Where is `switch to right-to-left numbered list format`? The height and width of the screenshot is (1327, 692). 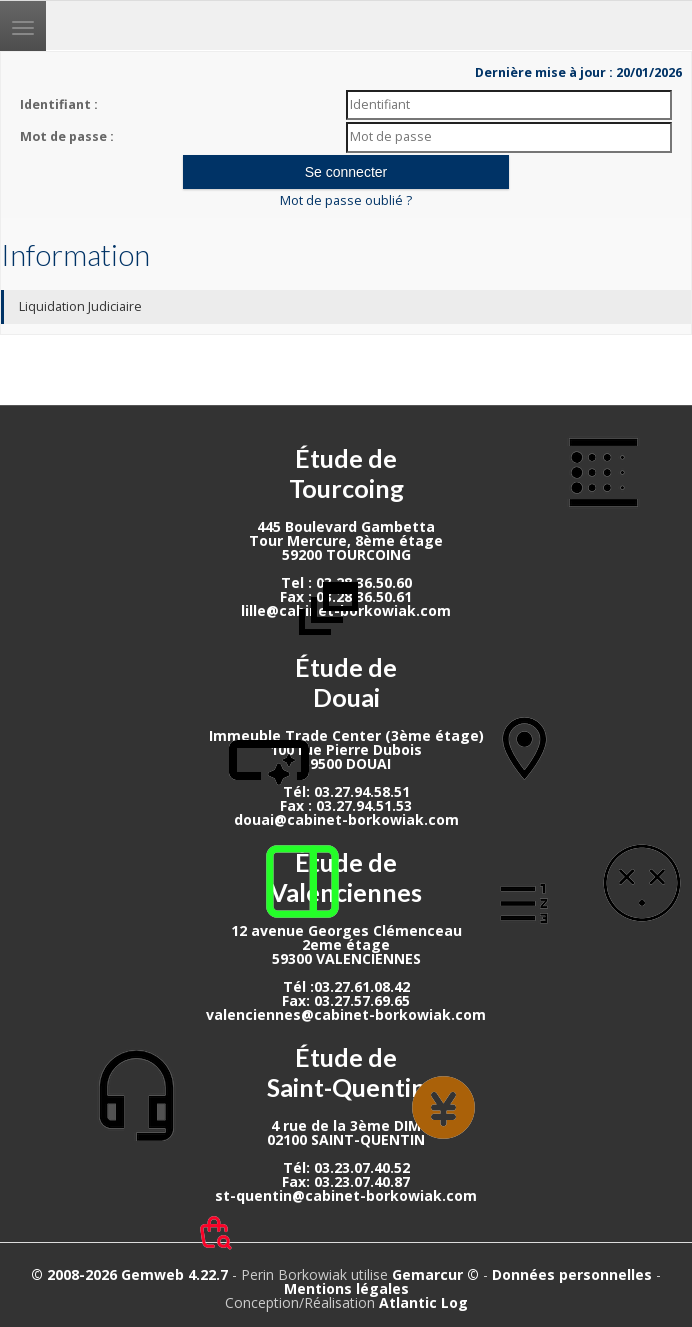
switch to right-to-left numbered list format is located at coordinates (525, 903).